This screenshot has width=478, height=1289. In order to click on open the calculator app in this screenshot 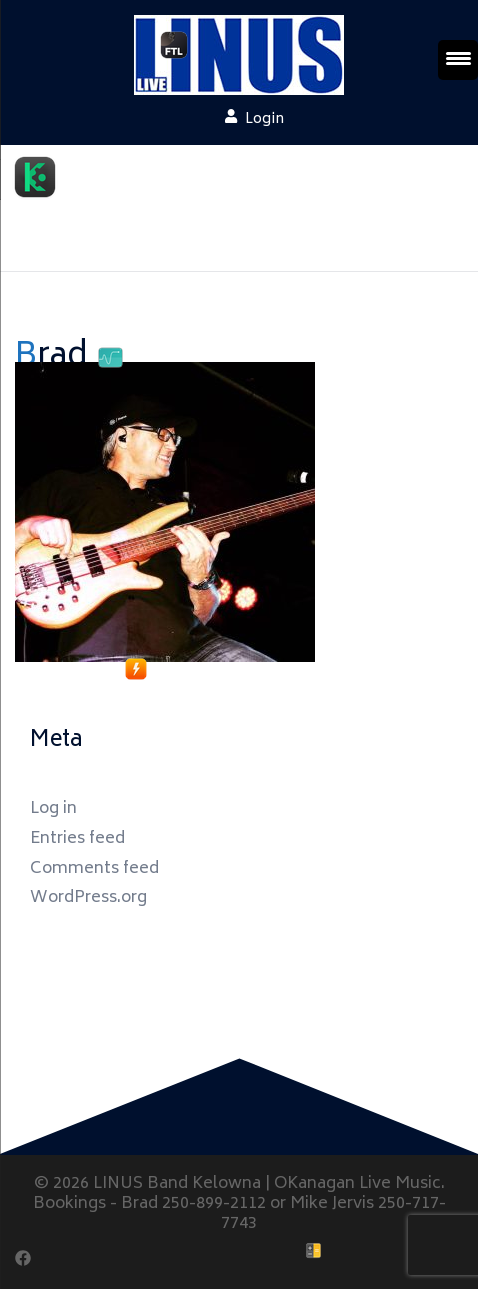, I will do `click(313, 1250)`.